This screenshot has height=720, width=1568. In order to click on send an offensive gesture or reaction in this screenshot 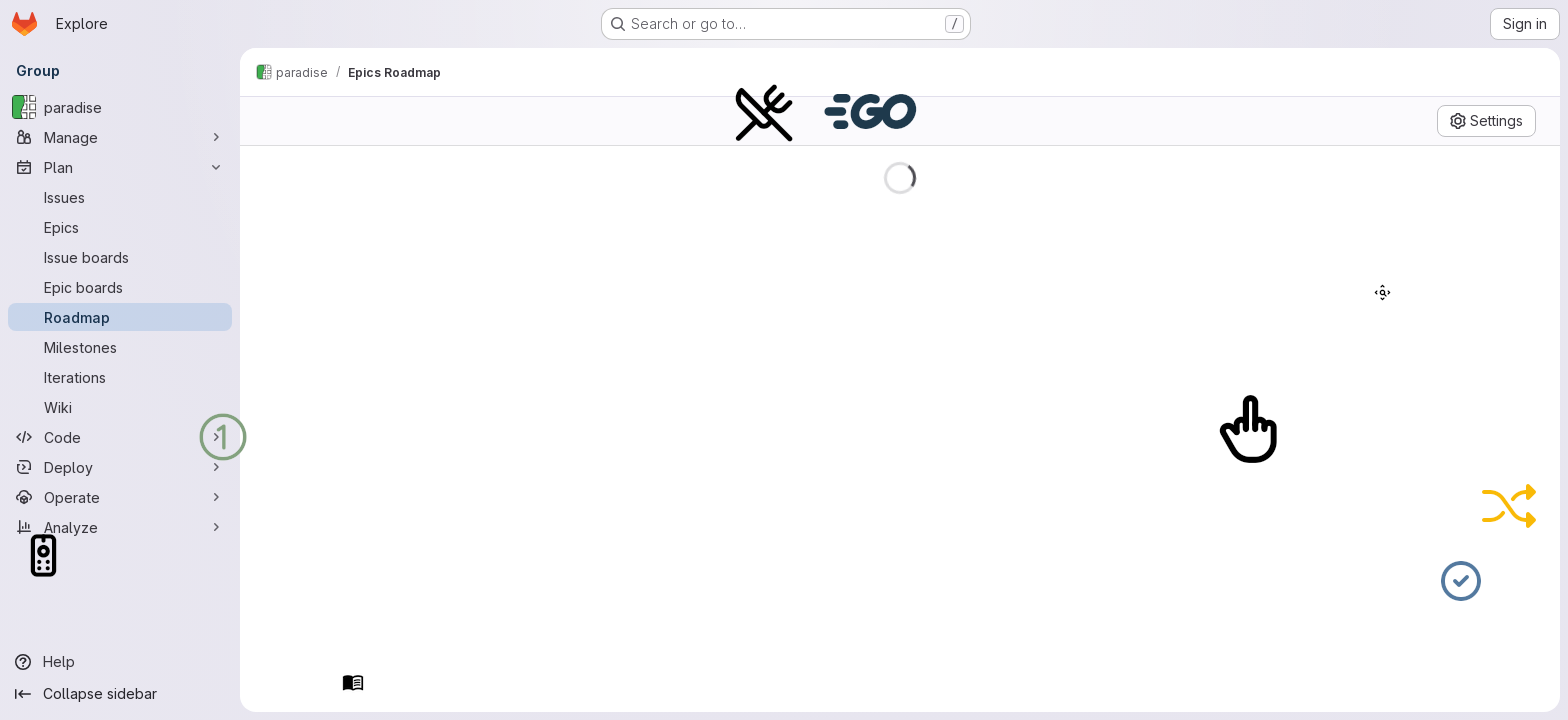, I will do `click(1249, 429)`.